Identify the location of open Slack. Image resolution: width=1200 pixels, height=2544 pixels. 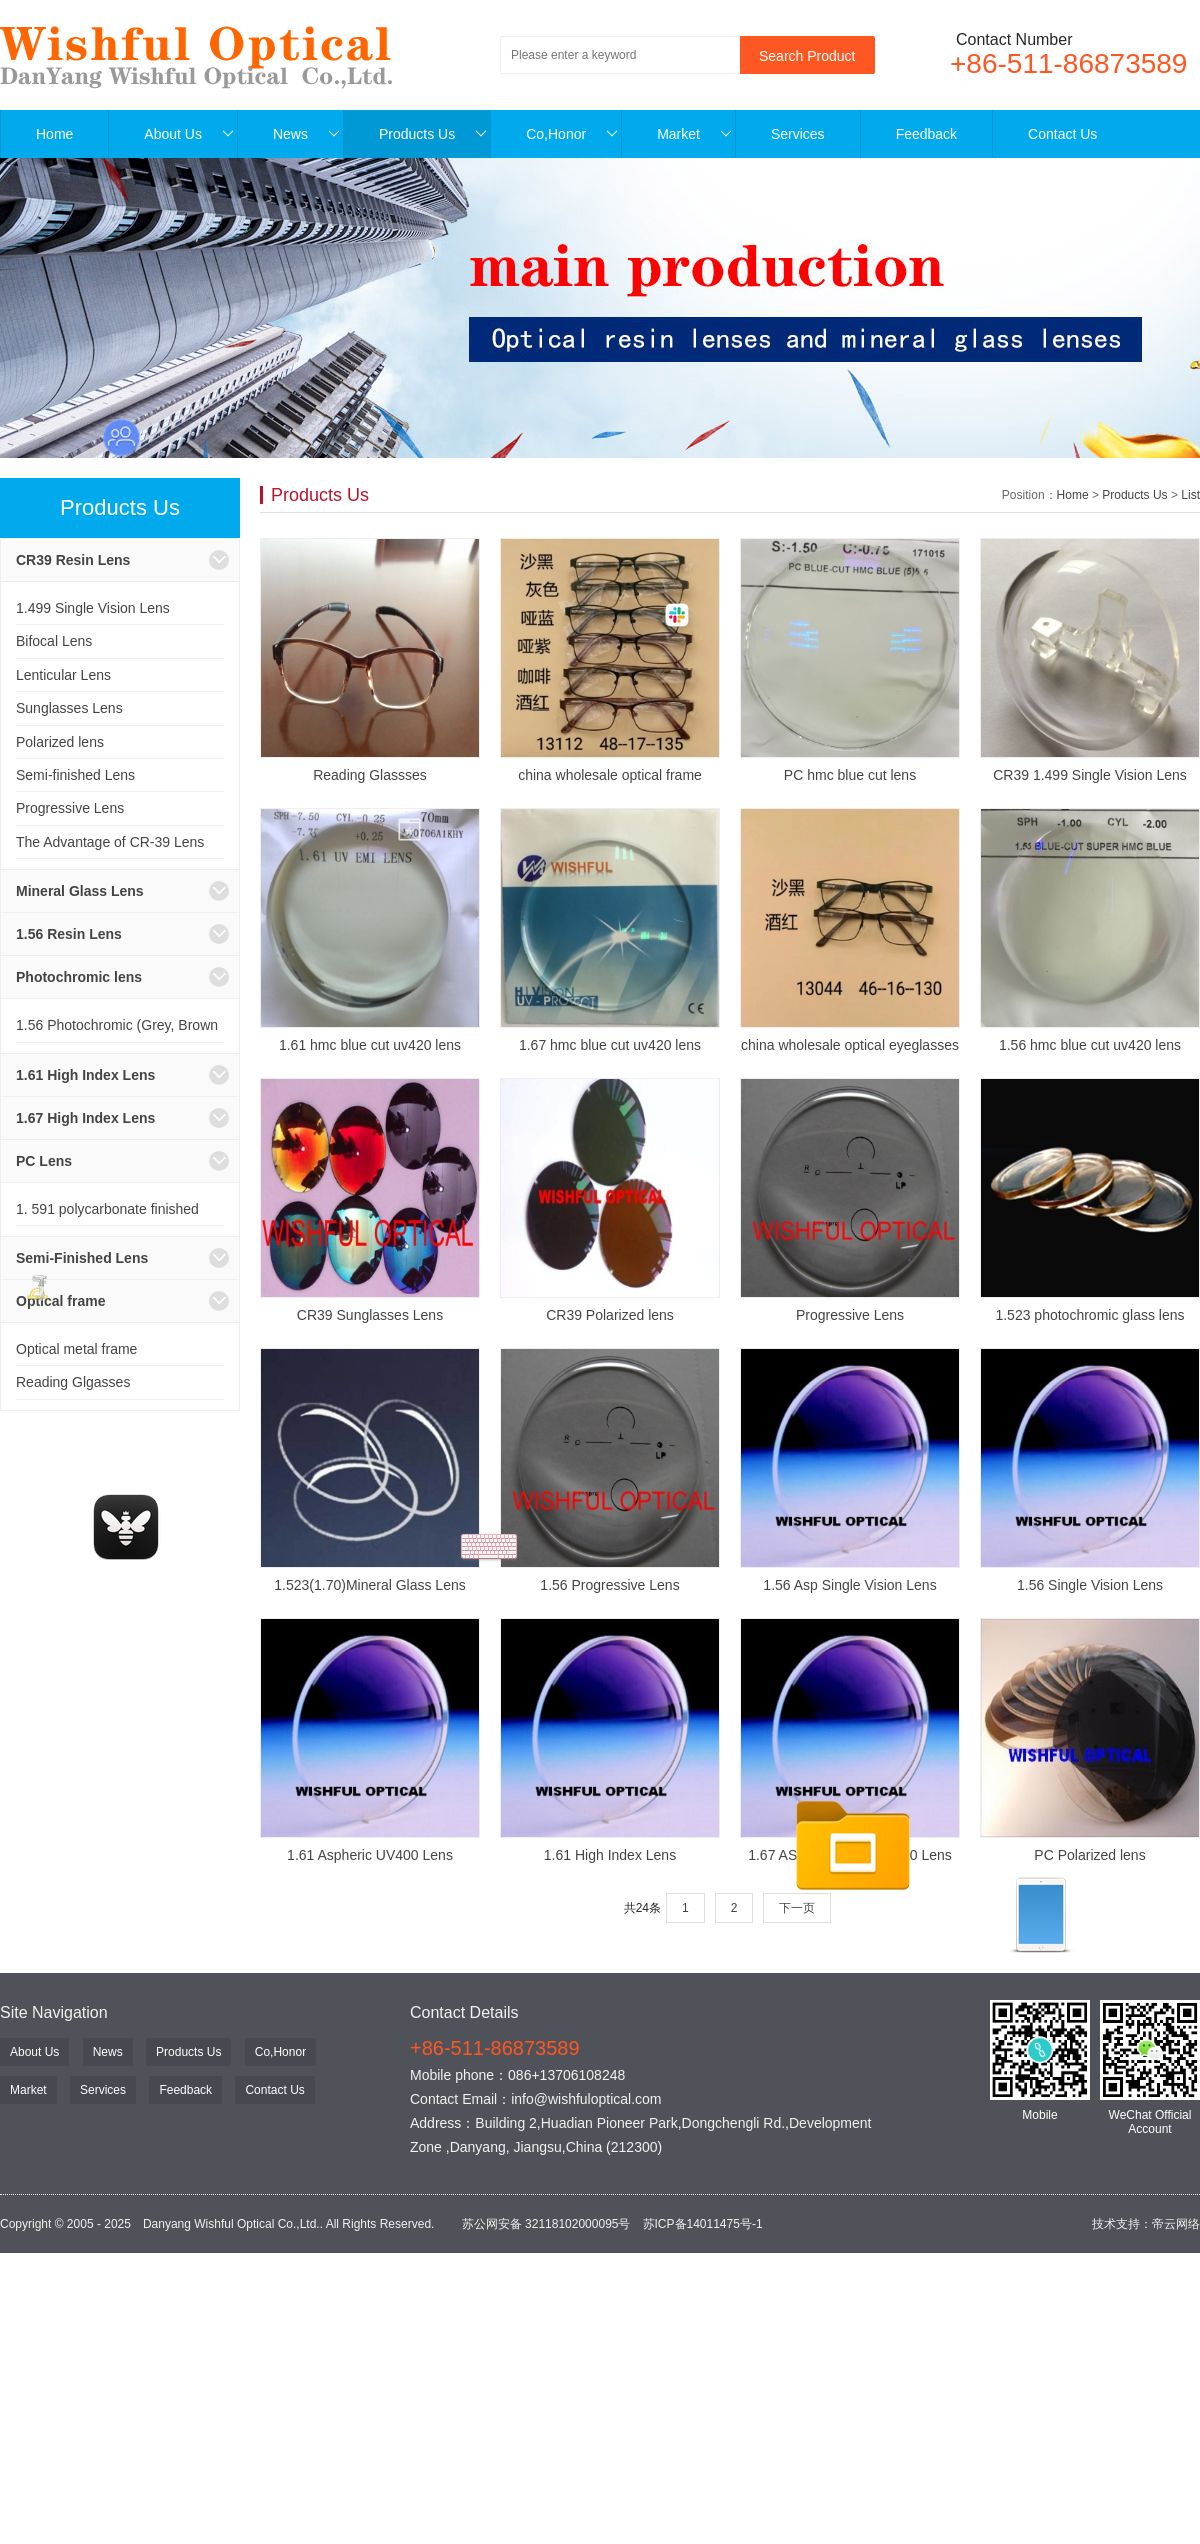
(677, 615).